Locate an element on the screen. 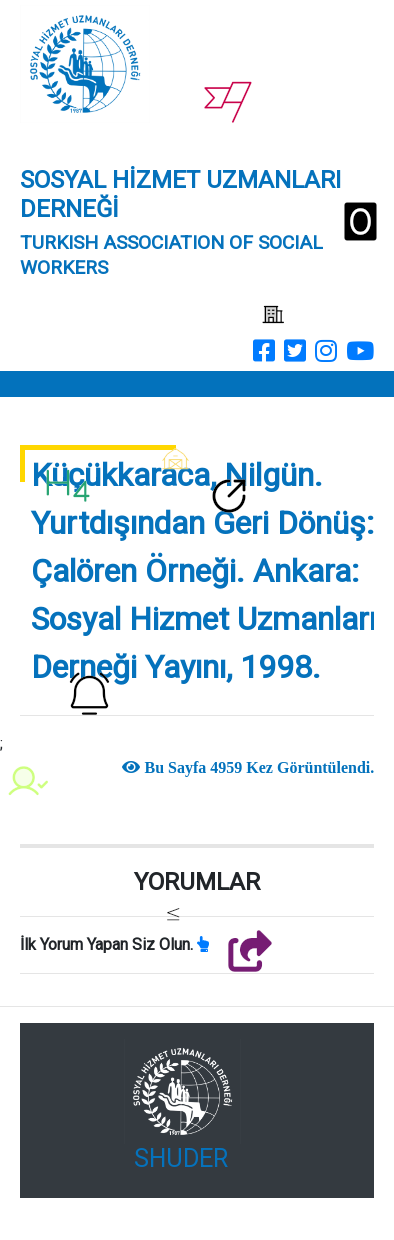  new notification alert is located at coordinates (89, 694).